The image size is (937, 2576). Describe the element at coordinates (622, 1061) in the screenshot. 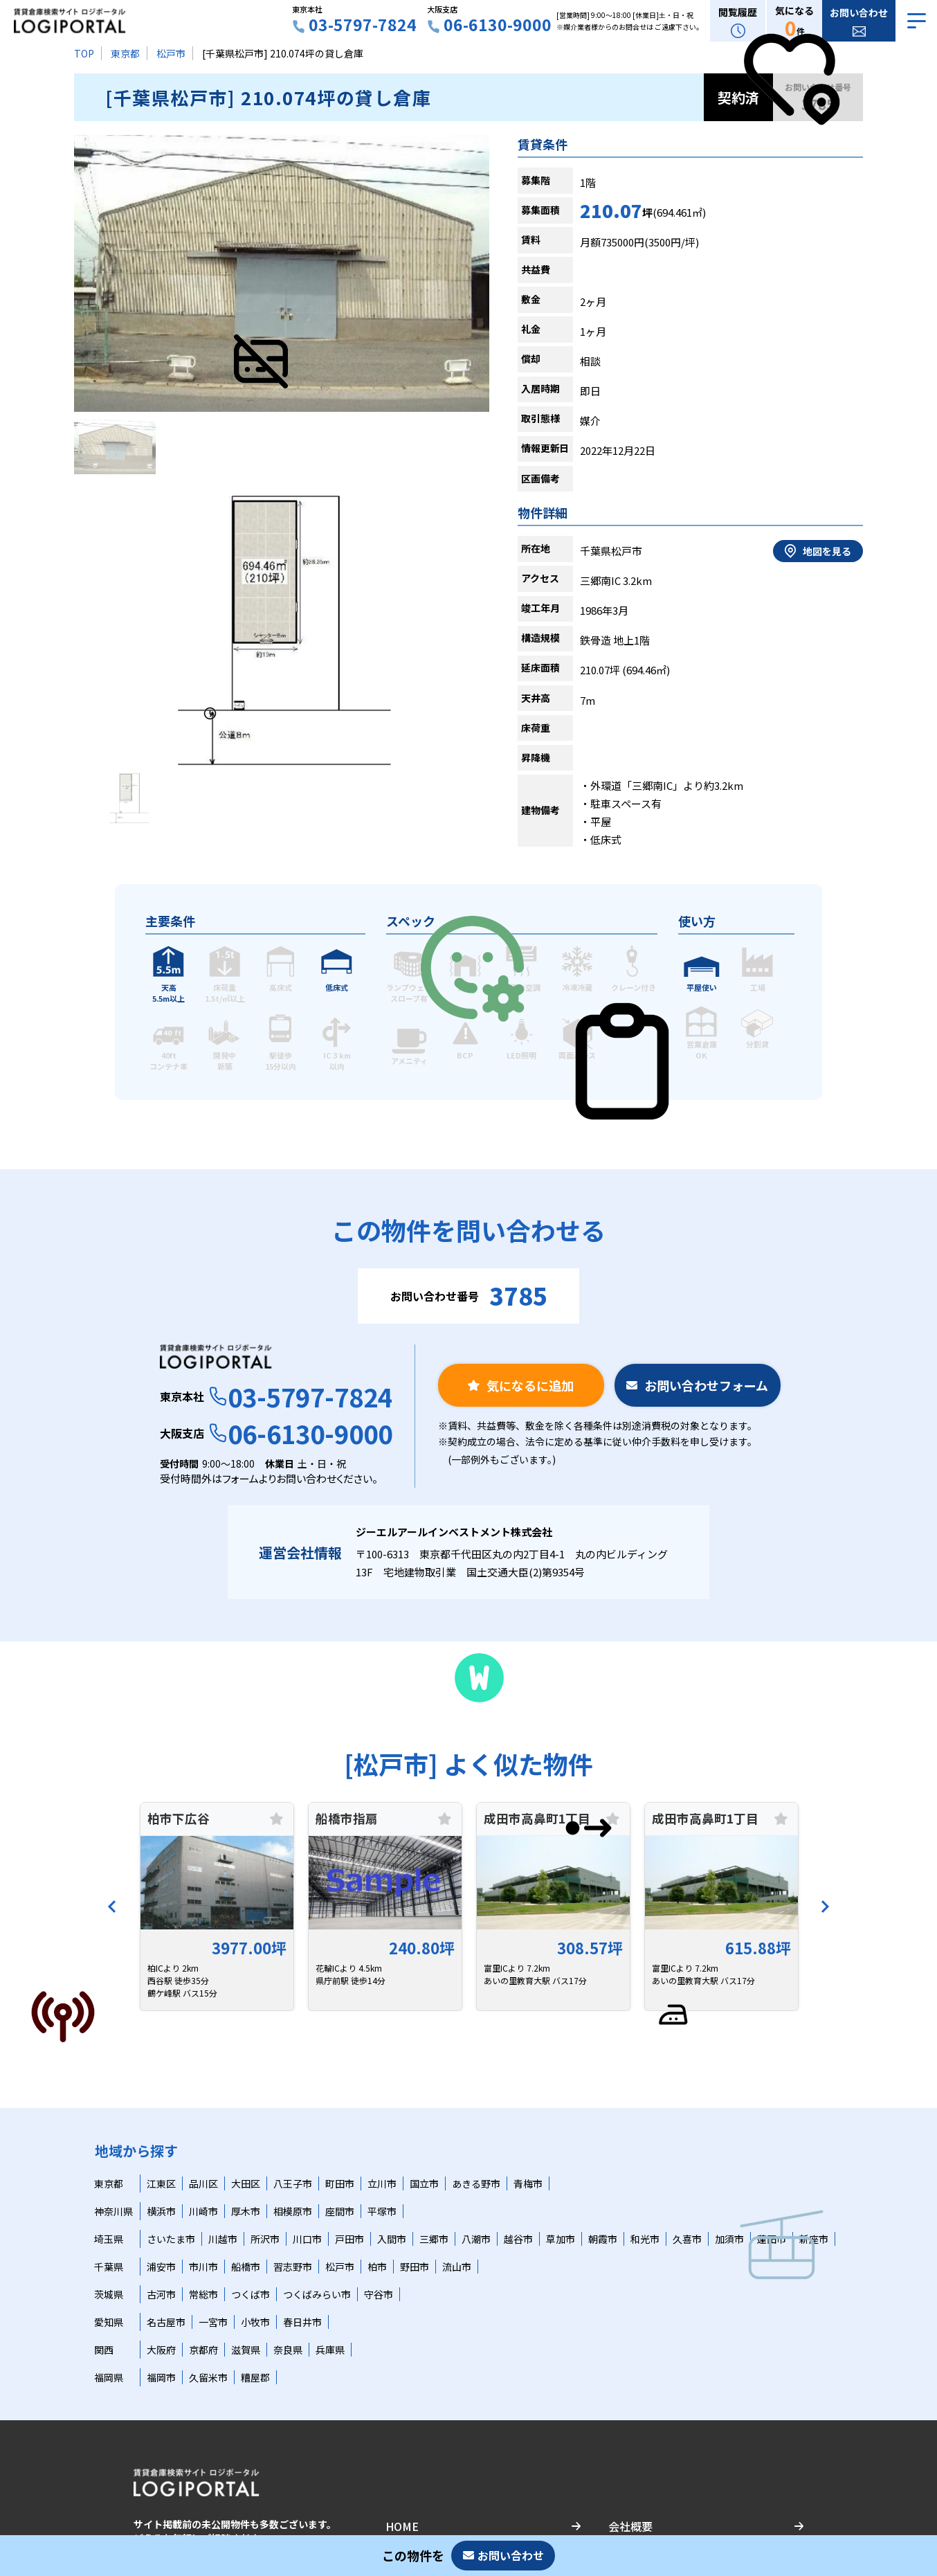

I see `copy to clipboard` at that location.